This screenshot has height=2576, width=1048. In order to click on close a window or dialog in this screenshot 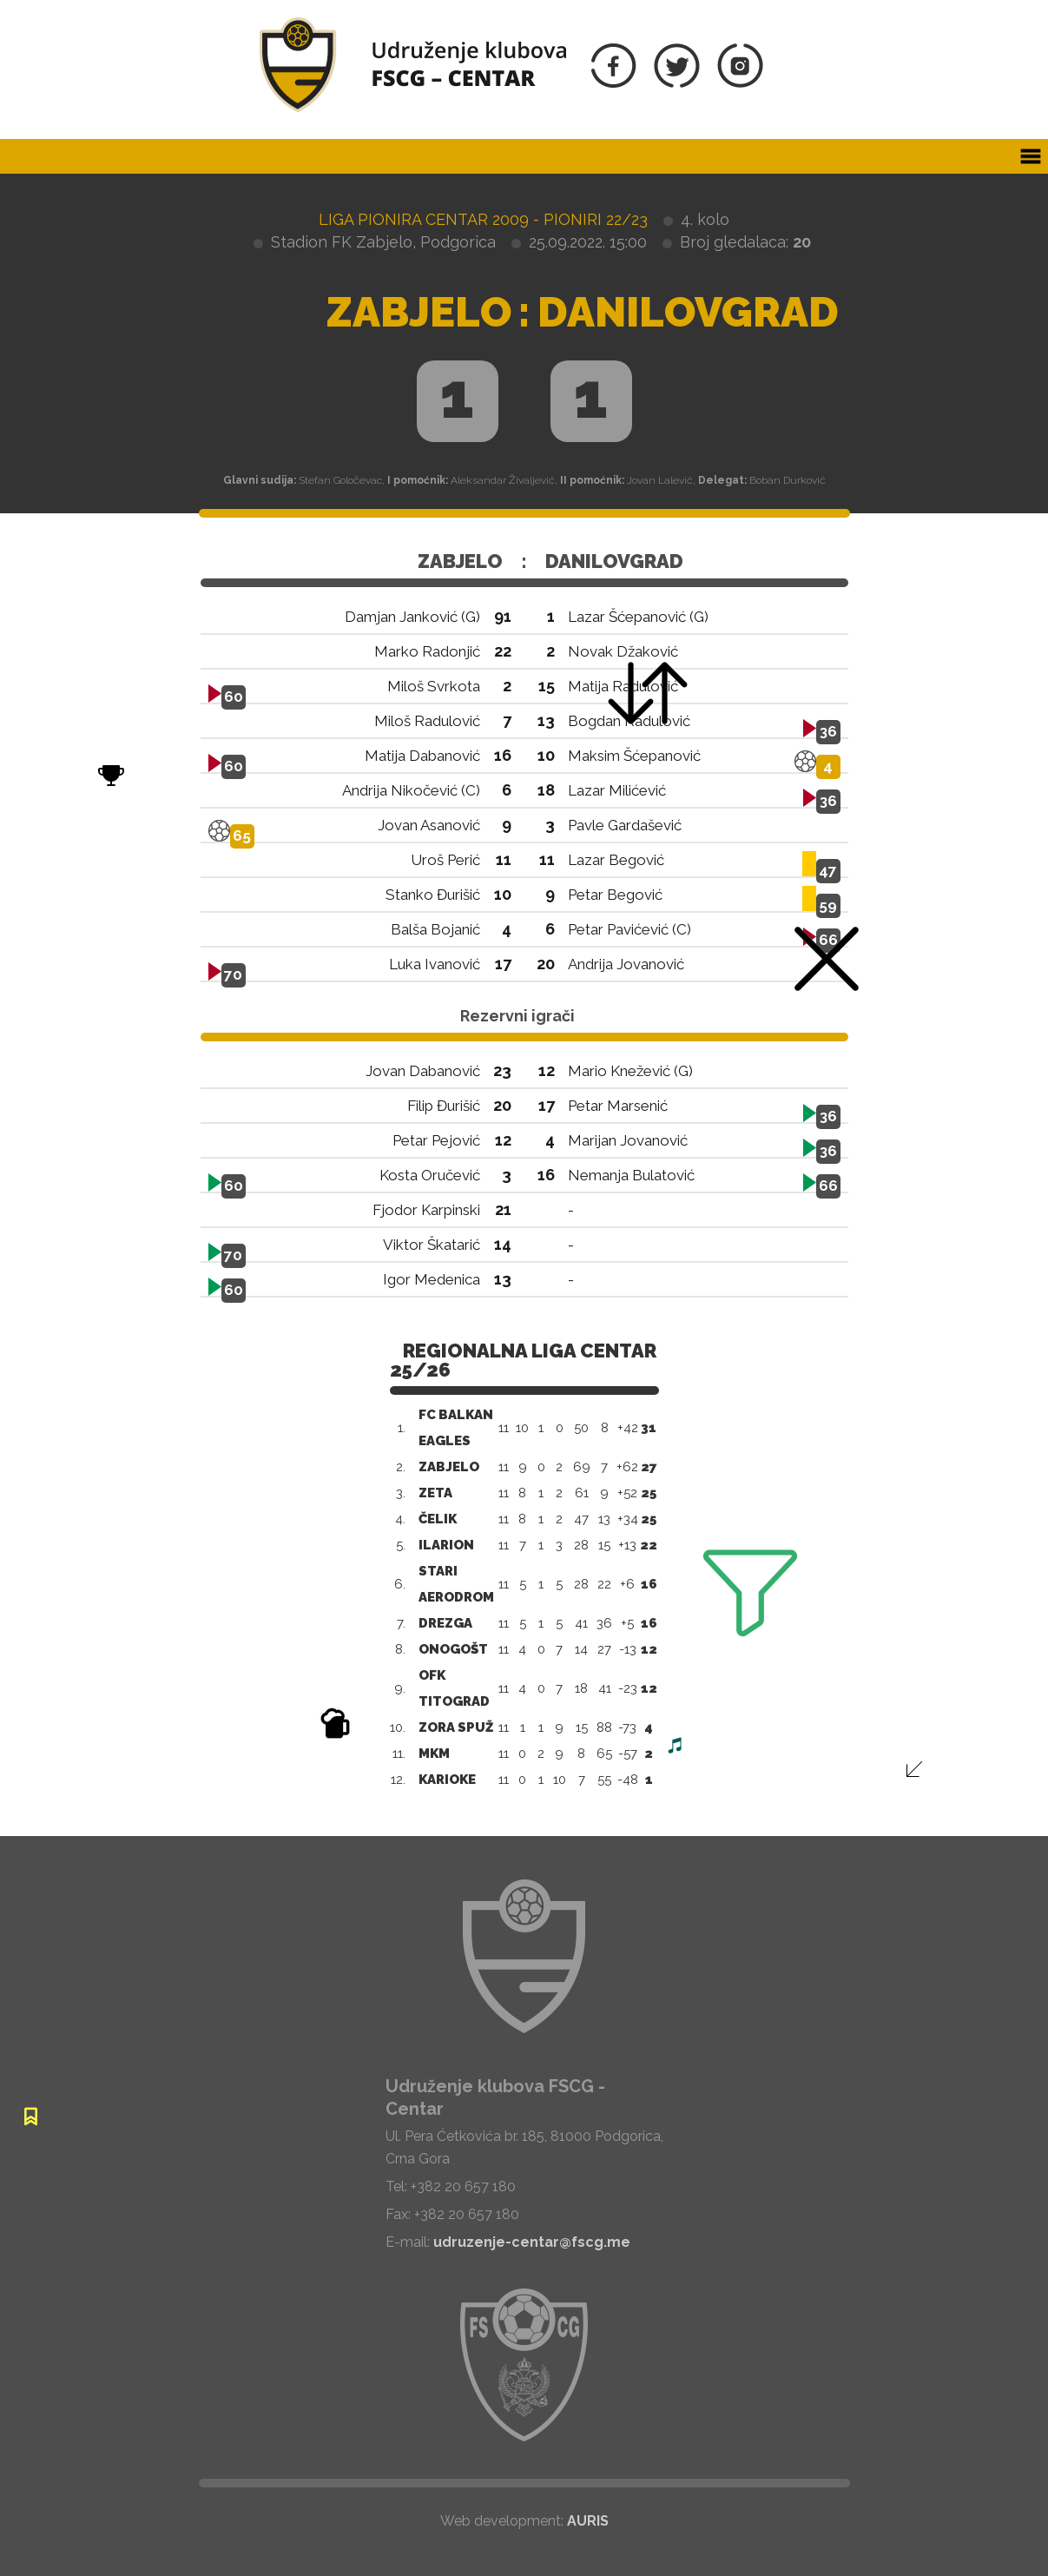, I will do `click(827, 959)`.